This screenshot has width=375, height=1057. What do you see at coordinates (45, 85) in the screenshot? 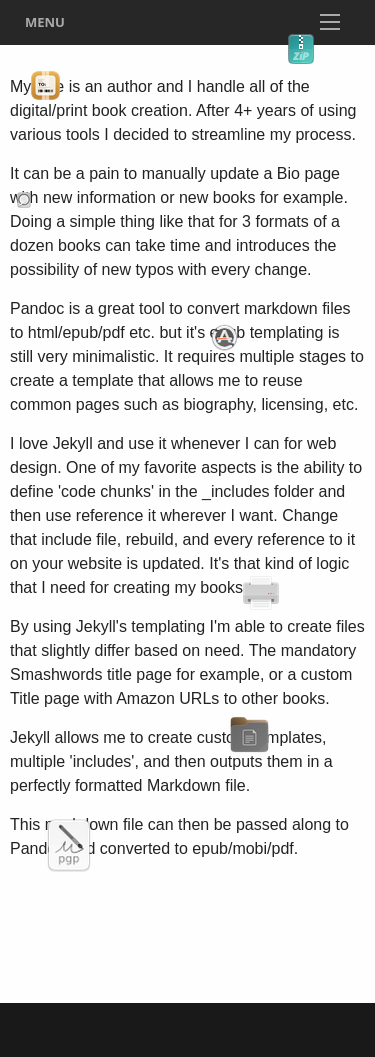
I see `open file roller archive manager` at bounding box center [45, 85].